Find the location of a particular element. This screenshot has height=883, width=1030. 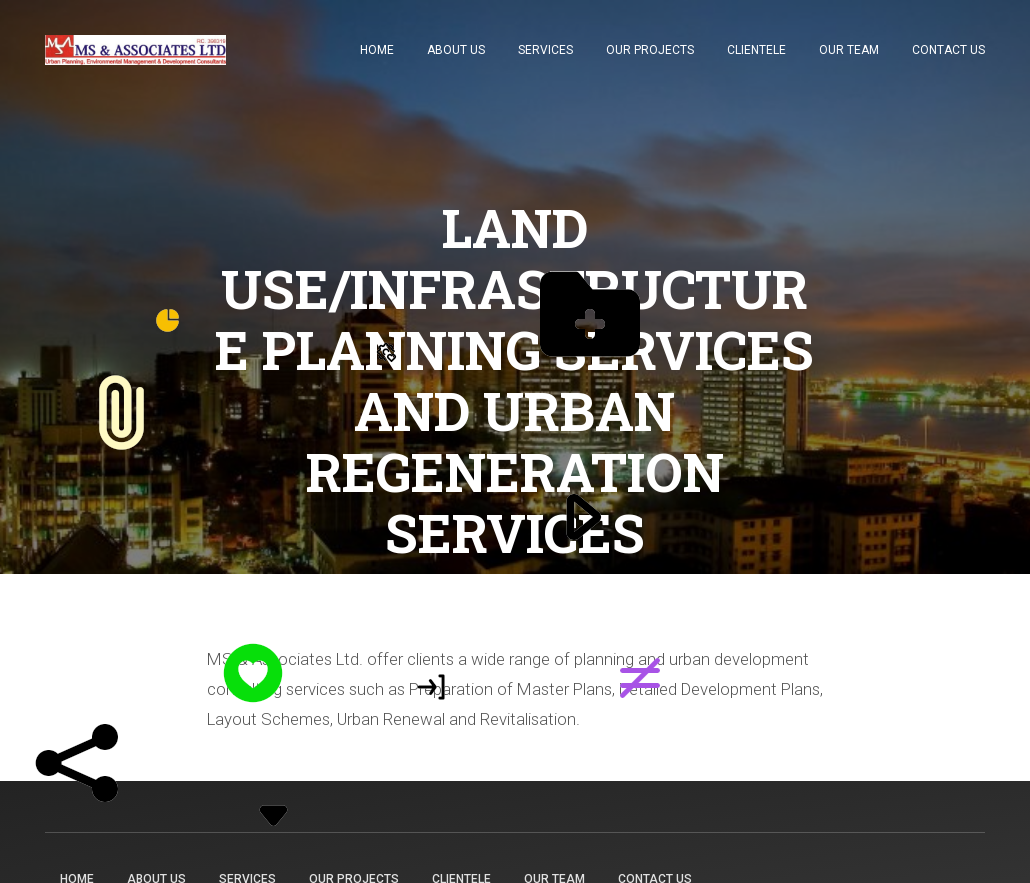

attach a file to your message is located at coordinates (121, 412).